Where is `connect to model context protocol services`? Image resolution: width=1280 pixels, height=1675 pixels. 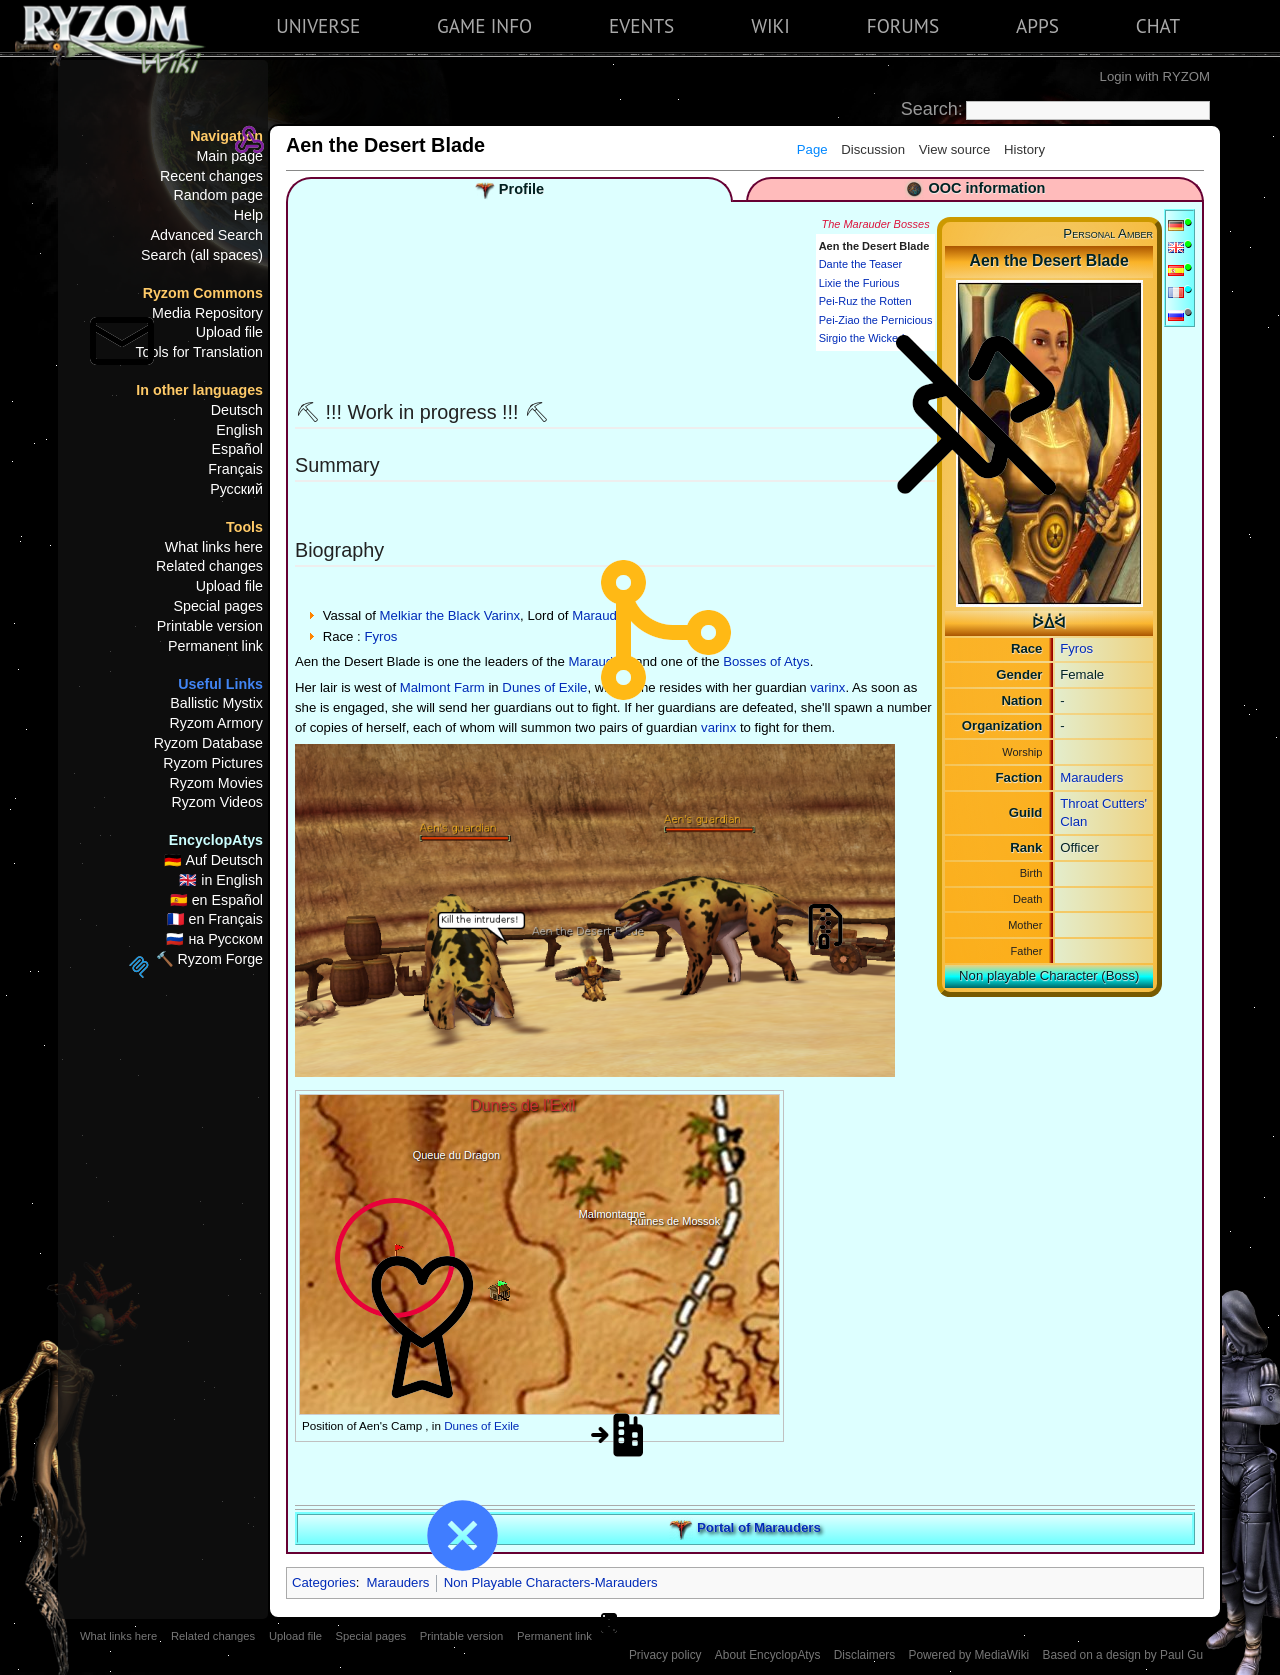
connect to model context protocol services is located at coordinates (139, 967).